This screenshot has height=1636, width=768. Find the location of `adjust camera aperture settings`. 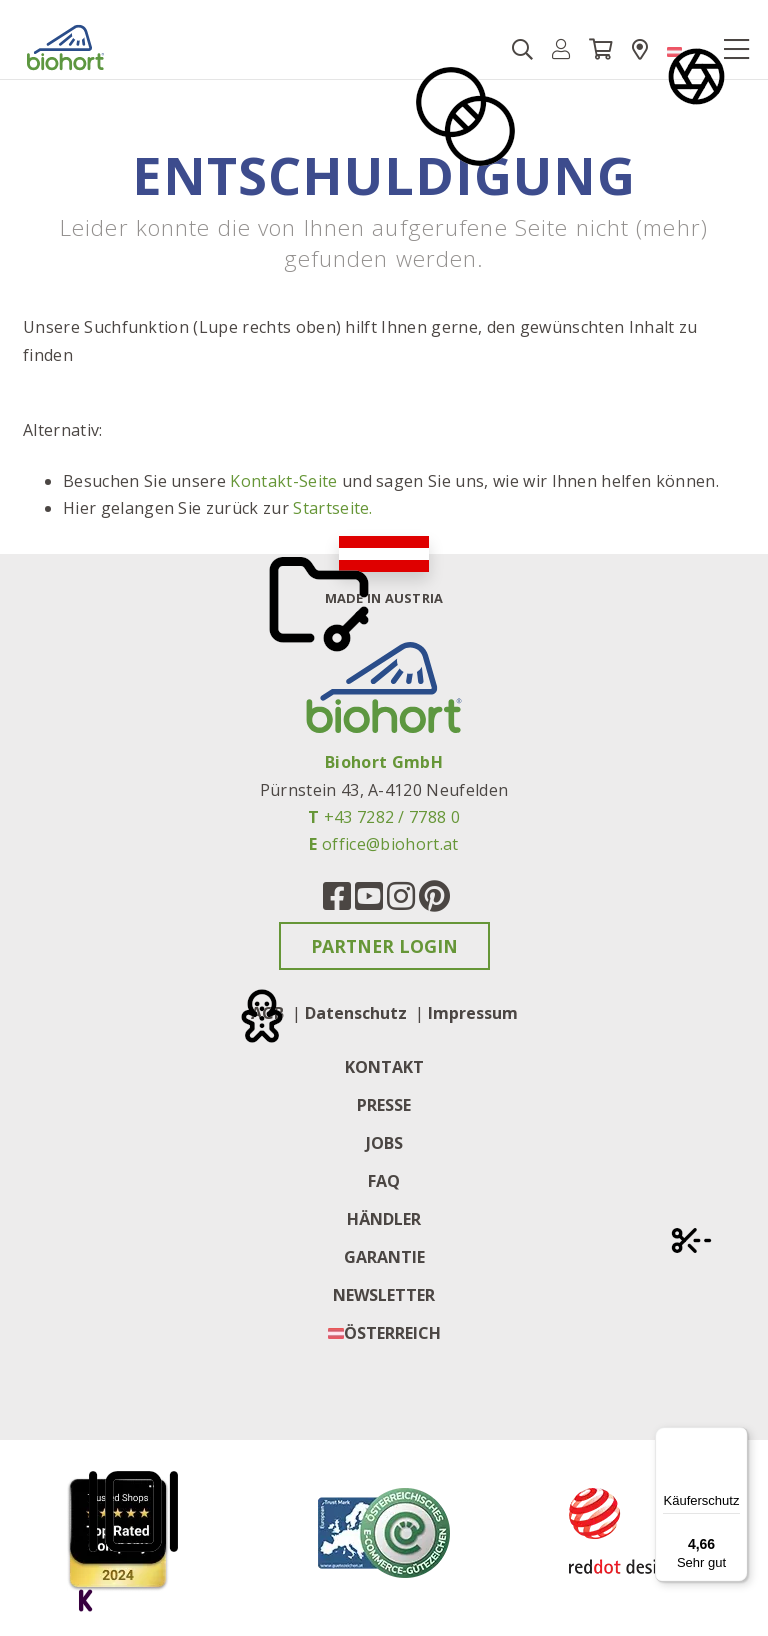

adjust camera aperture settings is located at coordinates (696, 76).